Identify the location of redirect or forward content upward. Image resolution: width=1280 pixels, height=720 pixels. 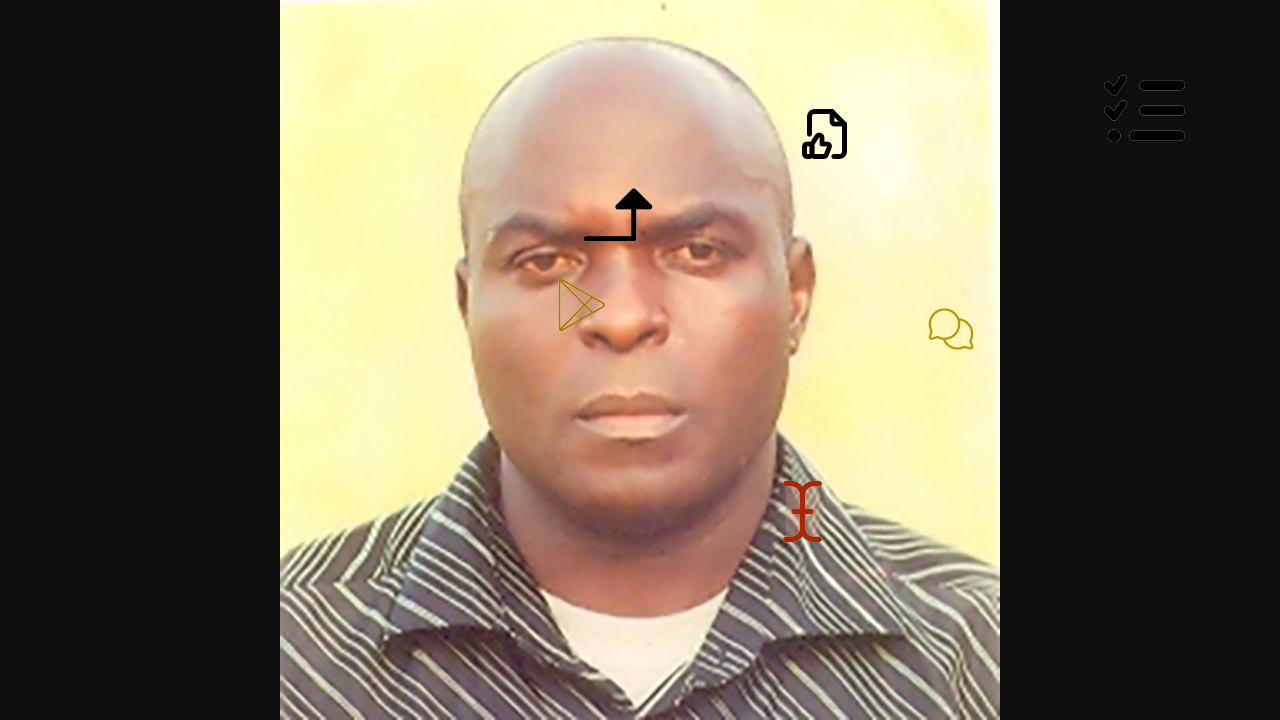
(620, 217).